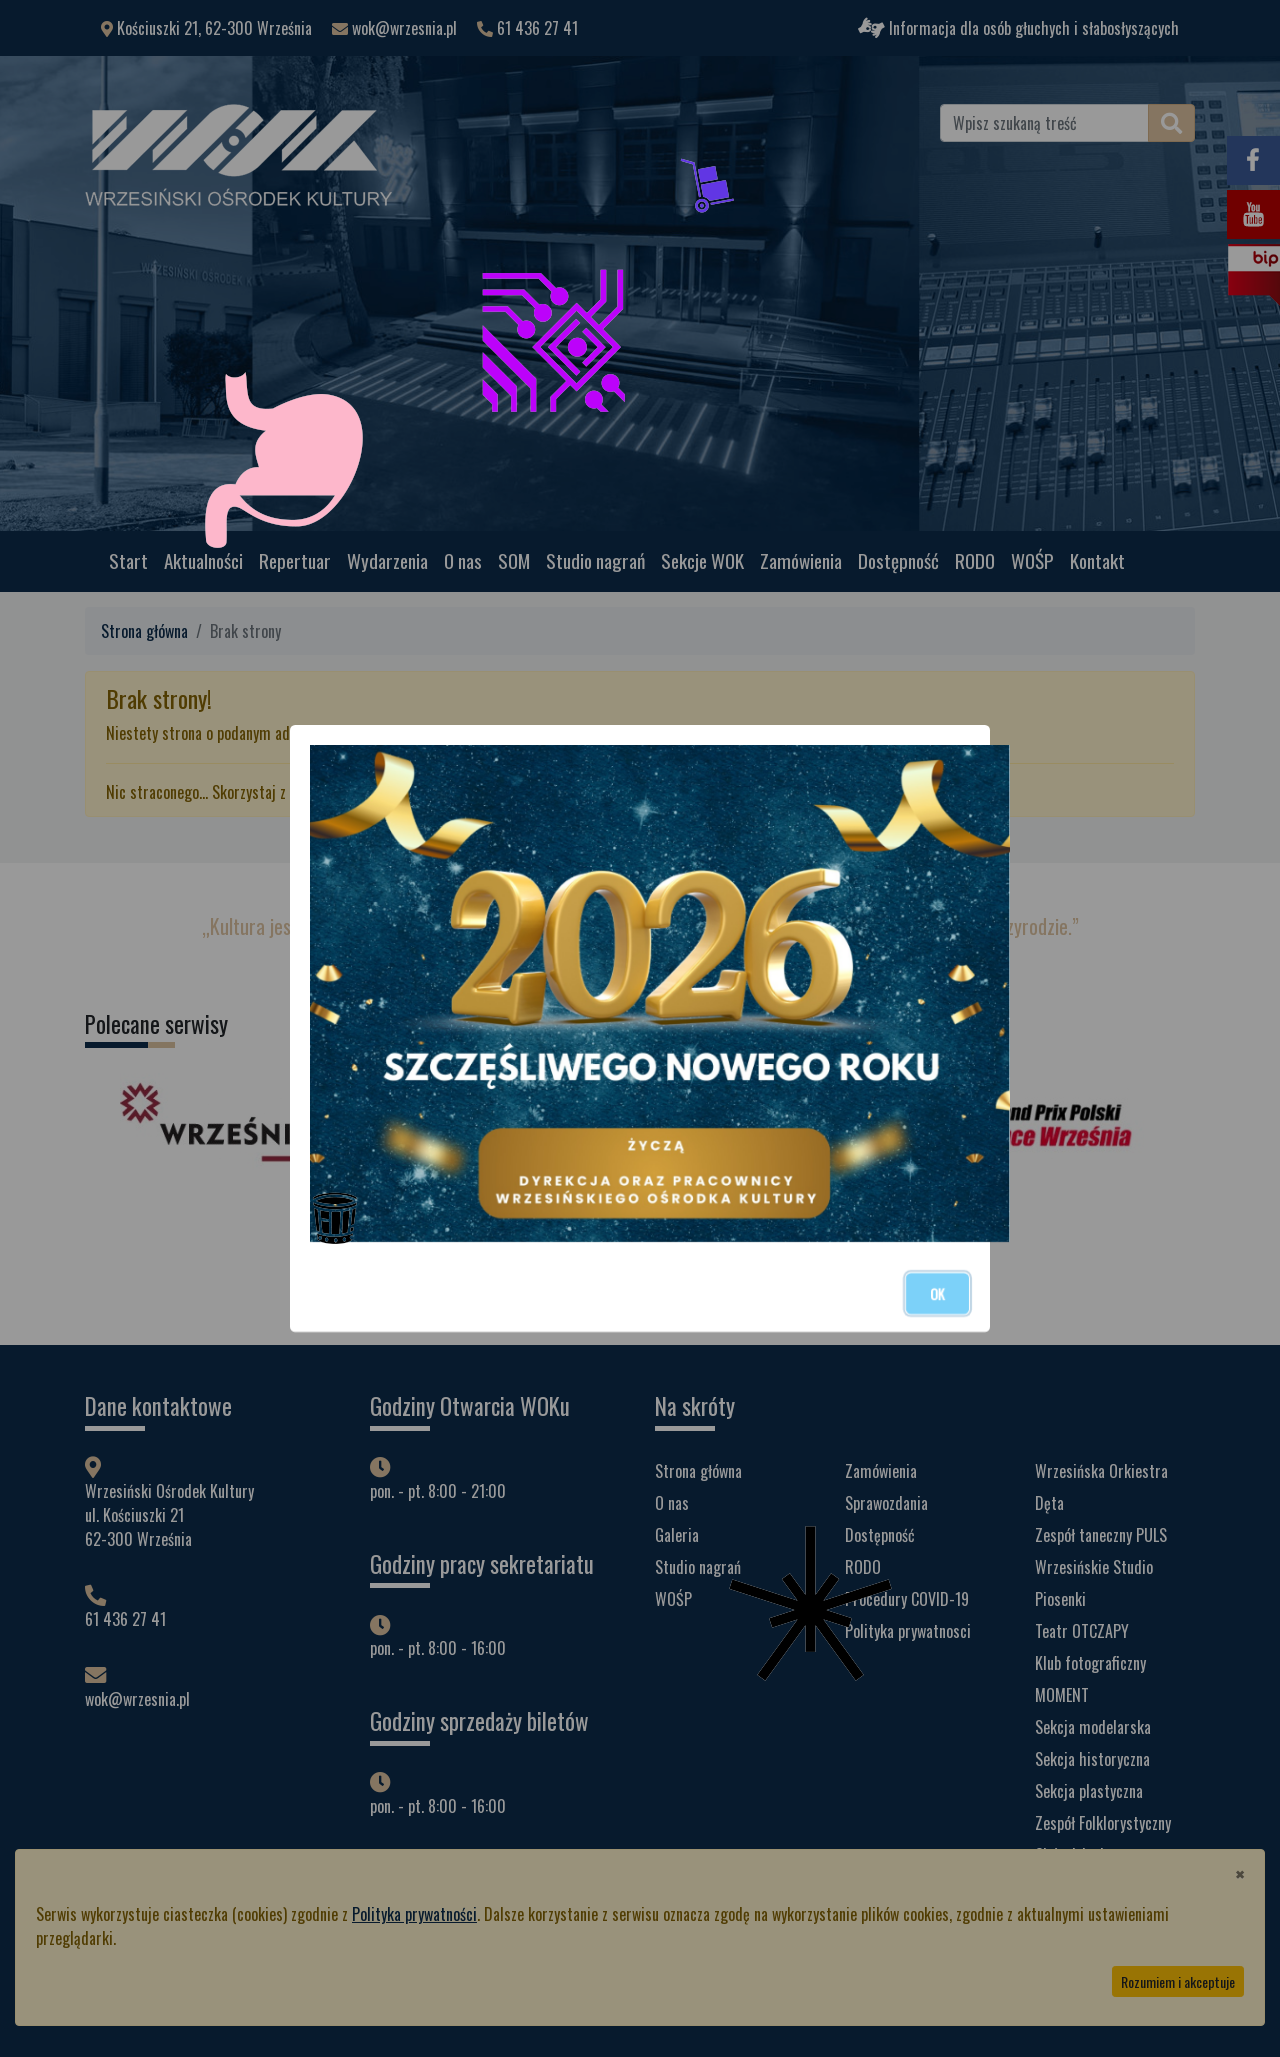 This screenshot has height=2057, width=1280. Describe the element at coordinates (335, 1210) in the screenshot. I see `empty inventory or storage container` at that location.